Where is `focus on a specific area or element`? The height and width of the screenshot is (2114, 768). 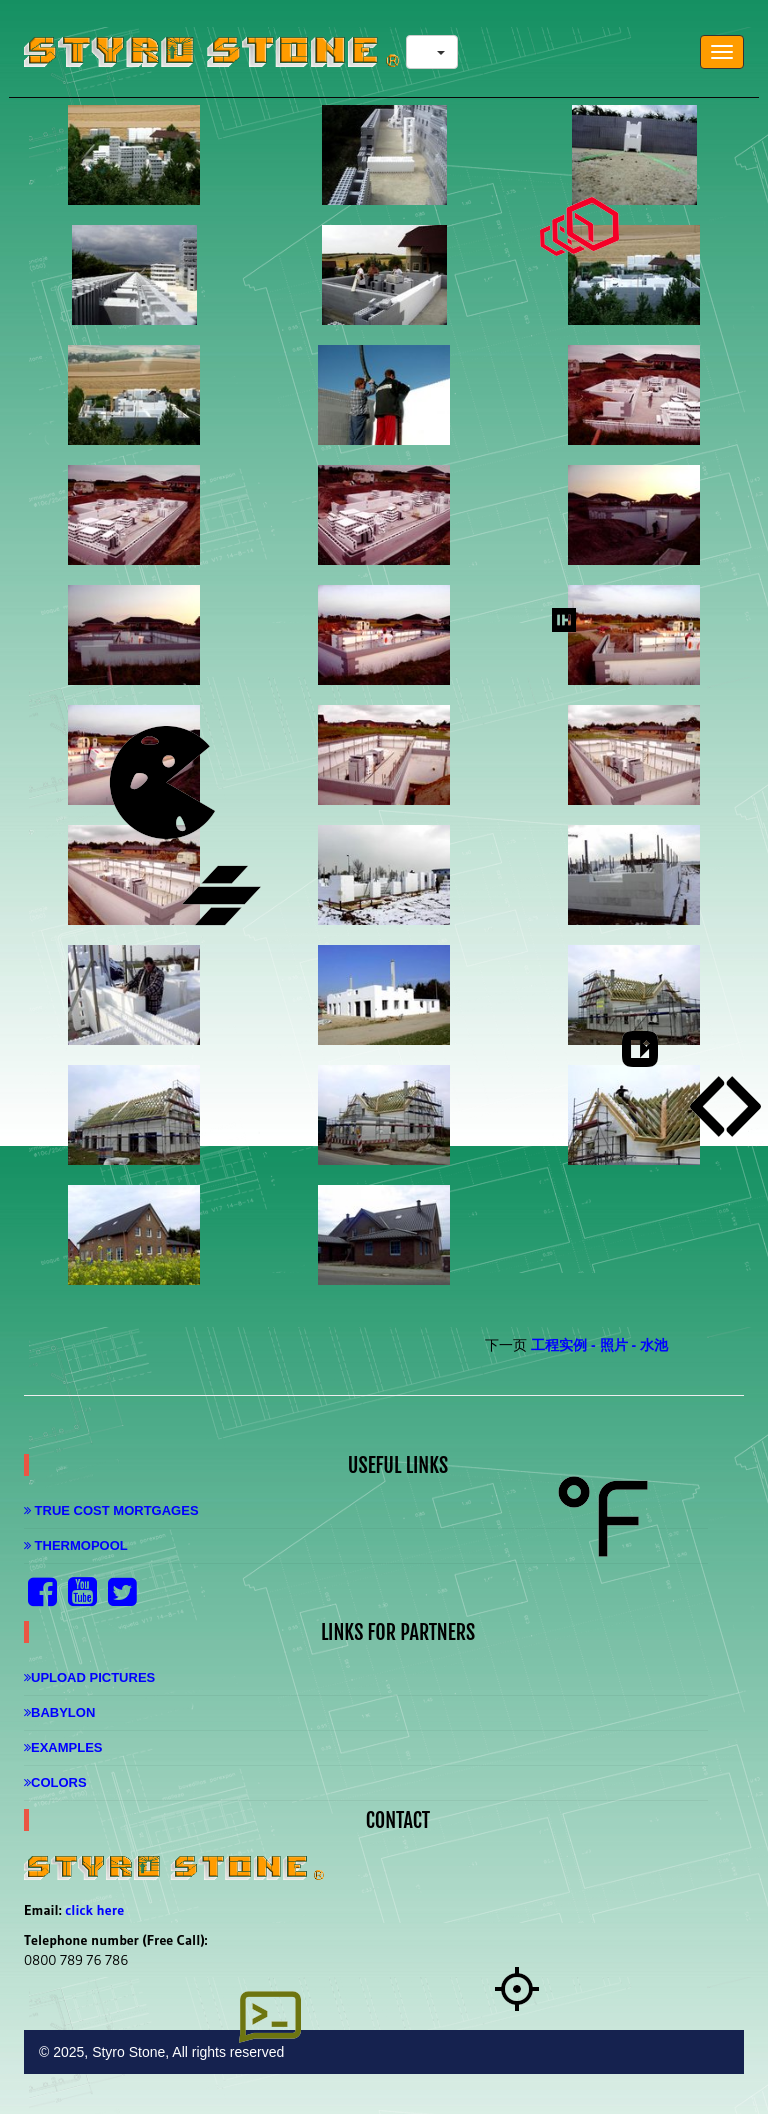 focus on a specific area or element is located at coordinates (517, 1989).